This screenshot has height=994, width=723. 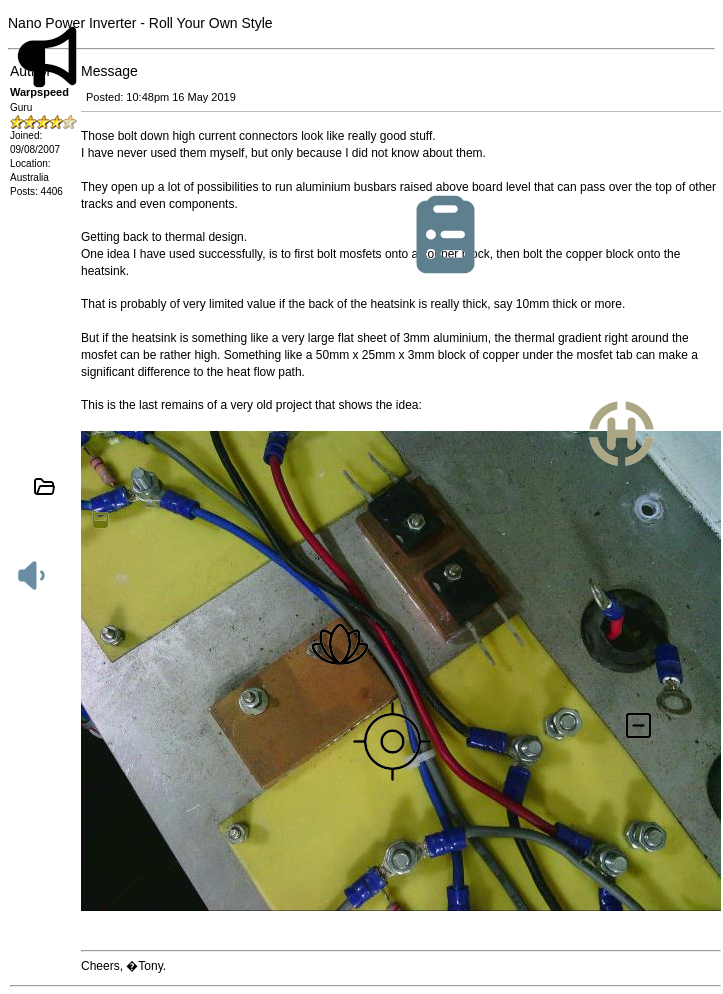 What do you see at coordinates (340, 646) in the screenshot?
I see `access meditation or mindfulness features` at bounding box center [340, 646].